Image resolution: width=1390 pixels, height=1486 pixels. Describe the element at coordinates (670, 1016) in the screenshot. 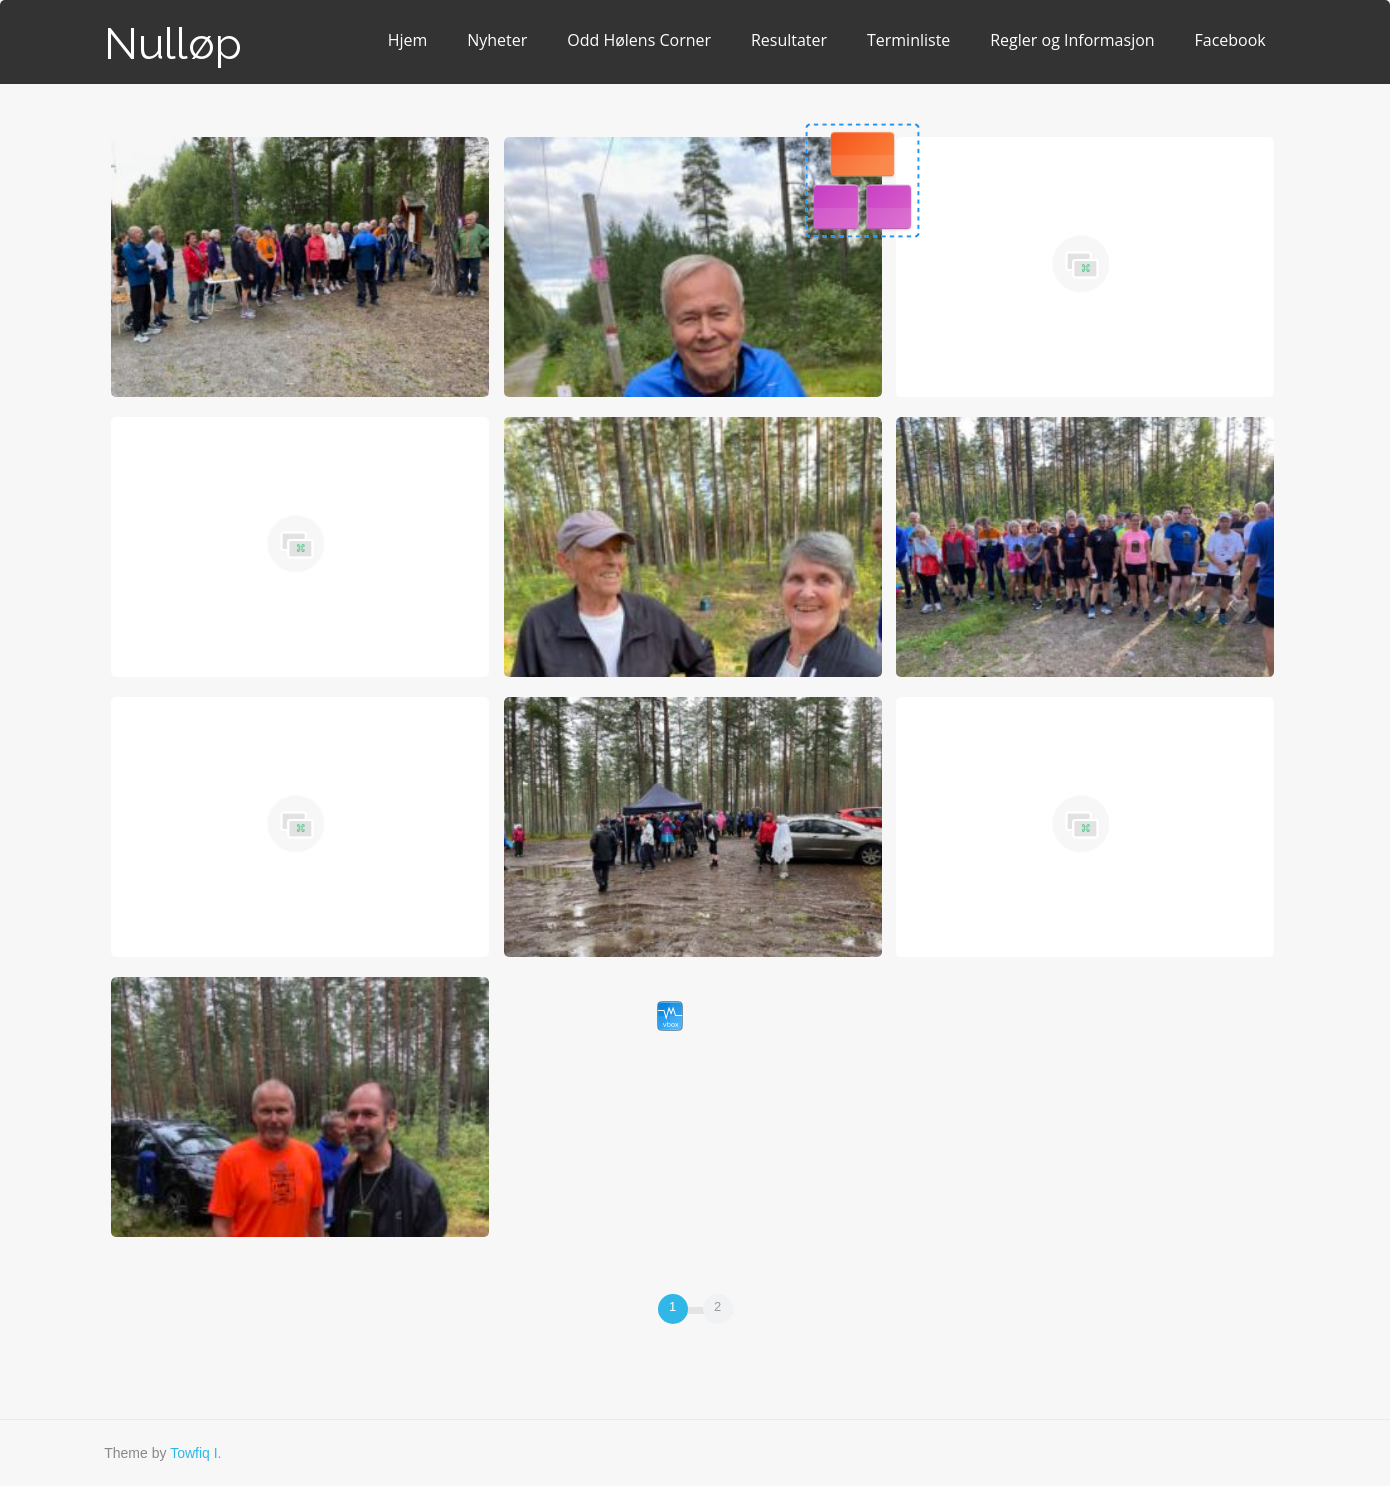

I see `a VirtualBox virtual machine configuration file` at that location.